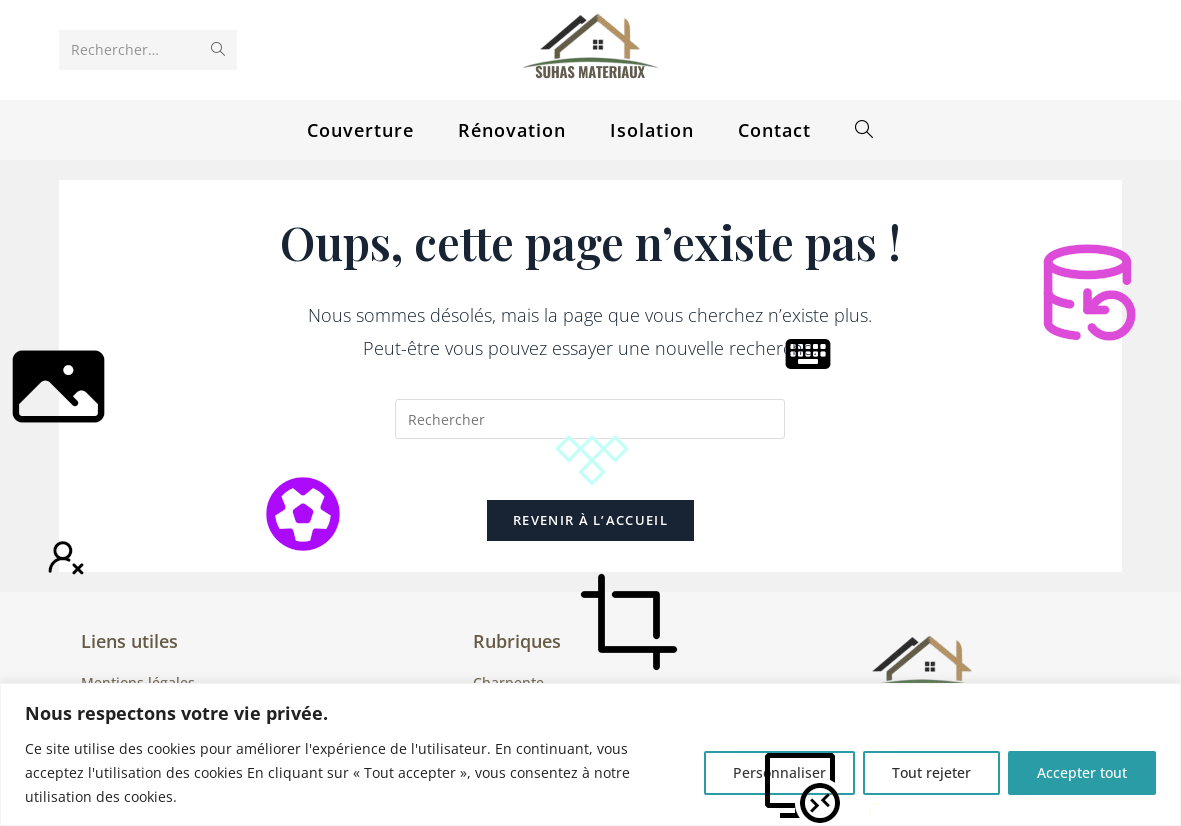 This screenshot has height=826, width=1181. What do you see at coordinates (592, 458) in the screenshot?
I see `open the Tidal music streaming app` at bounding box center [592, 458].